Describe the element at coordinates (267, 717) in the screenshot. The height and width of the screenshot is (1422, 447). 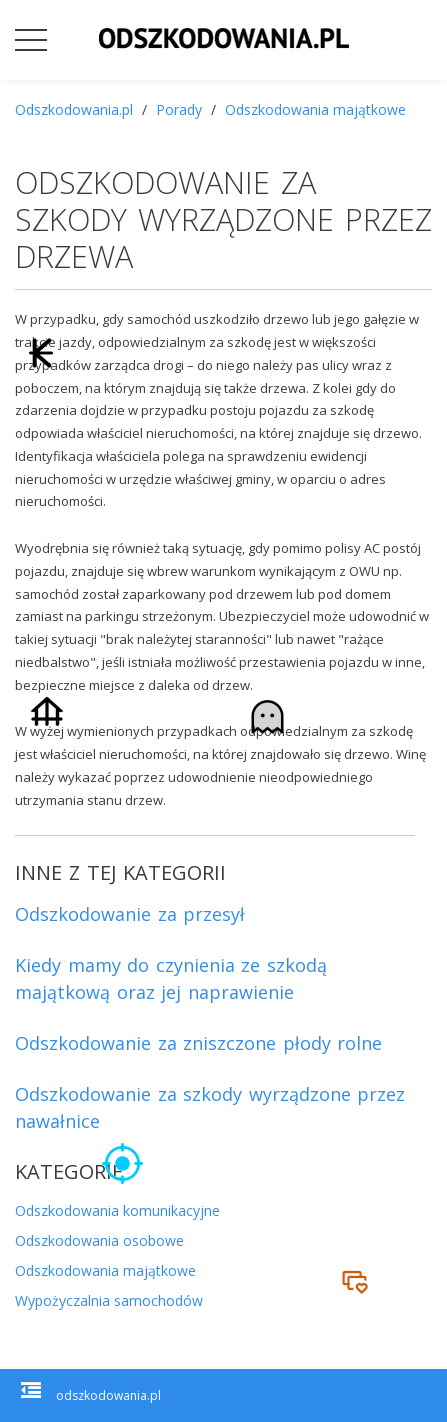
I see `toggle ghost mode or invisible status` at that location.